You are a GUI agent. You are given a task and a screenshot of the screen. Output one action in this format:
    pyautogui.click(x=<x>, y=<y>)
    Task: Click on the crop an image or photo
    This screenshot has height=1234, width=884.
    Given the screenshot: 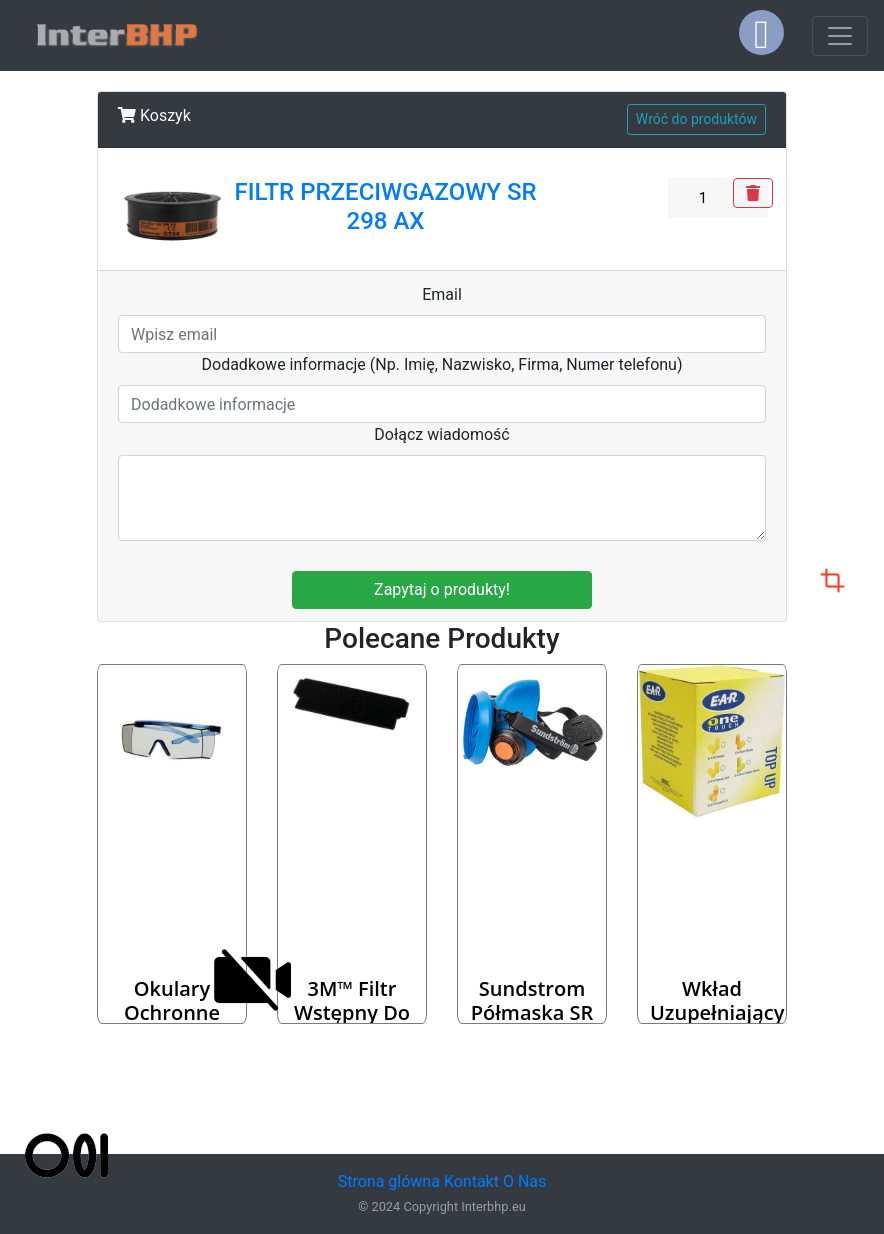 What is the action you would take?
    pyautogui.click(x=832, y=580)
    